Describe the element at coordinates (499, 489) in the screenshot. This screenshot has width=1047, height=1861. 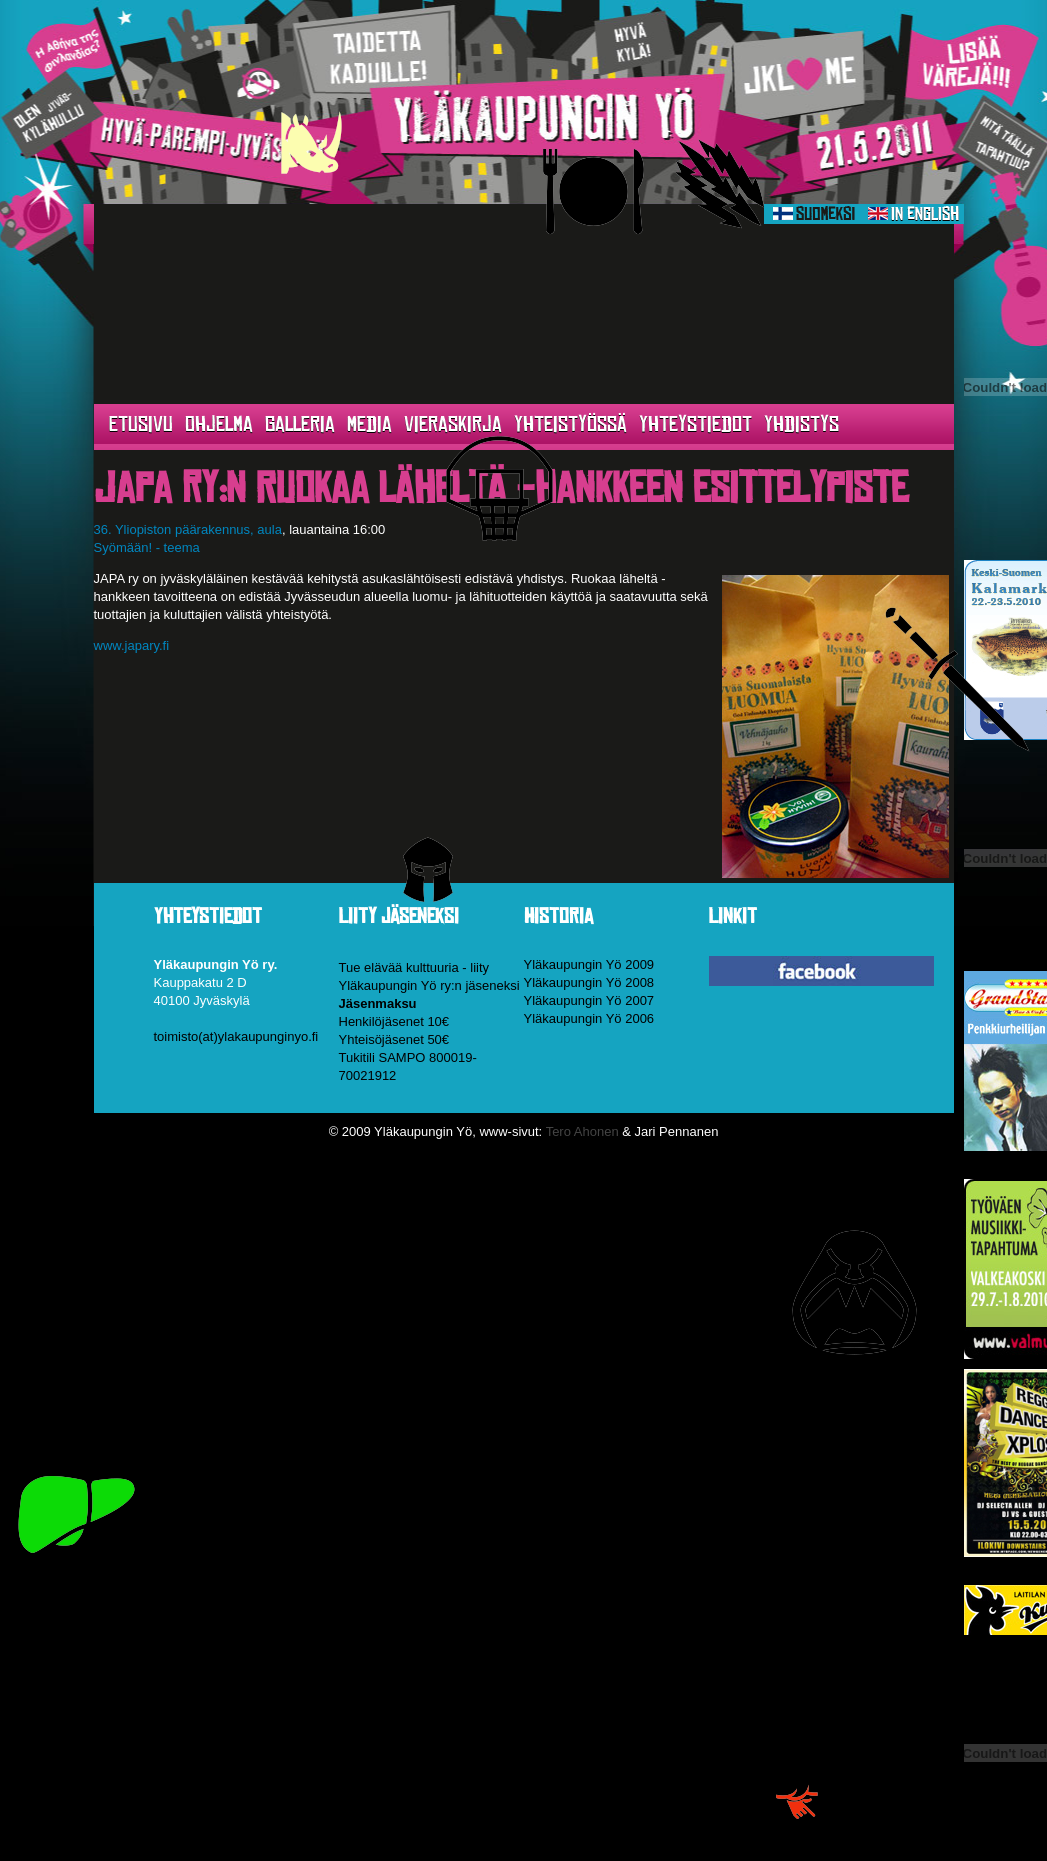
I see `access basketball game or sports section` at that location.